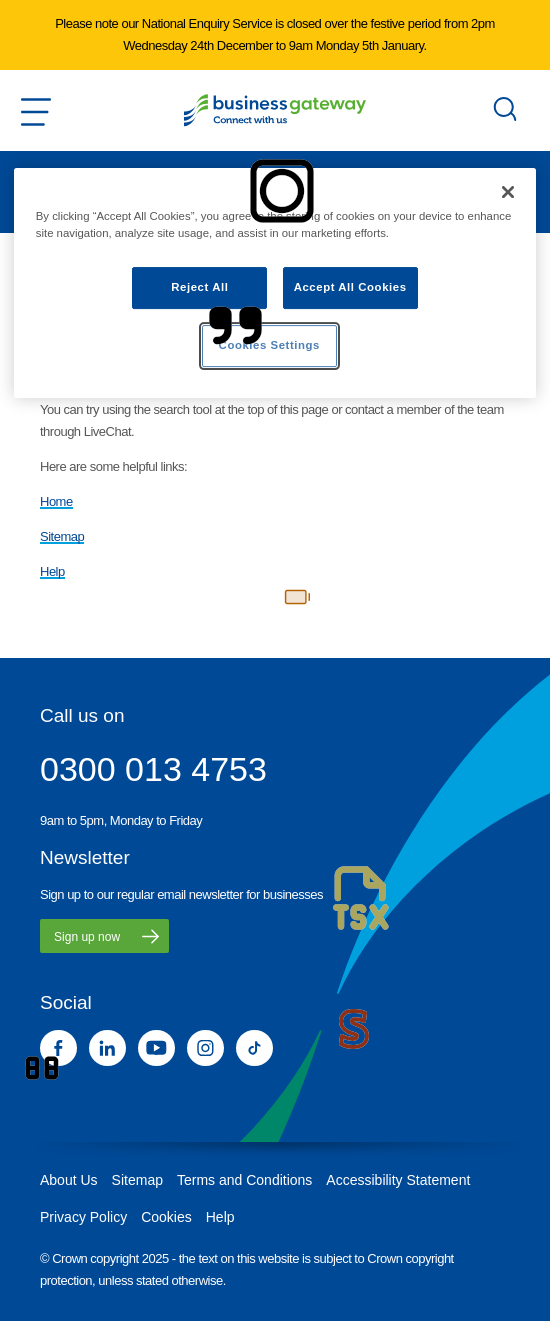 This screenshot has width=550, height=1321. What do you see at coordinates (235, 325) in the screenshot?
I see `insert a block quote` at bounding box center [235, 325].